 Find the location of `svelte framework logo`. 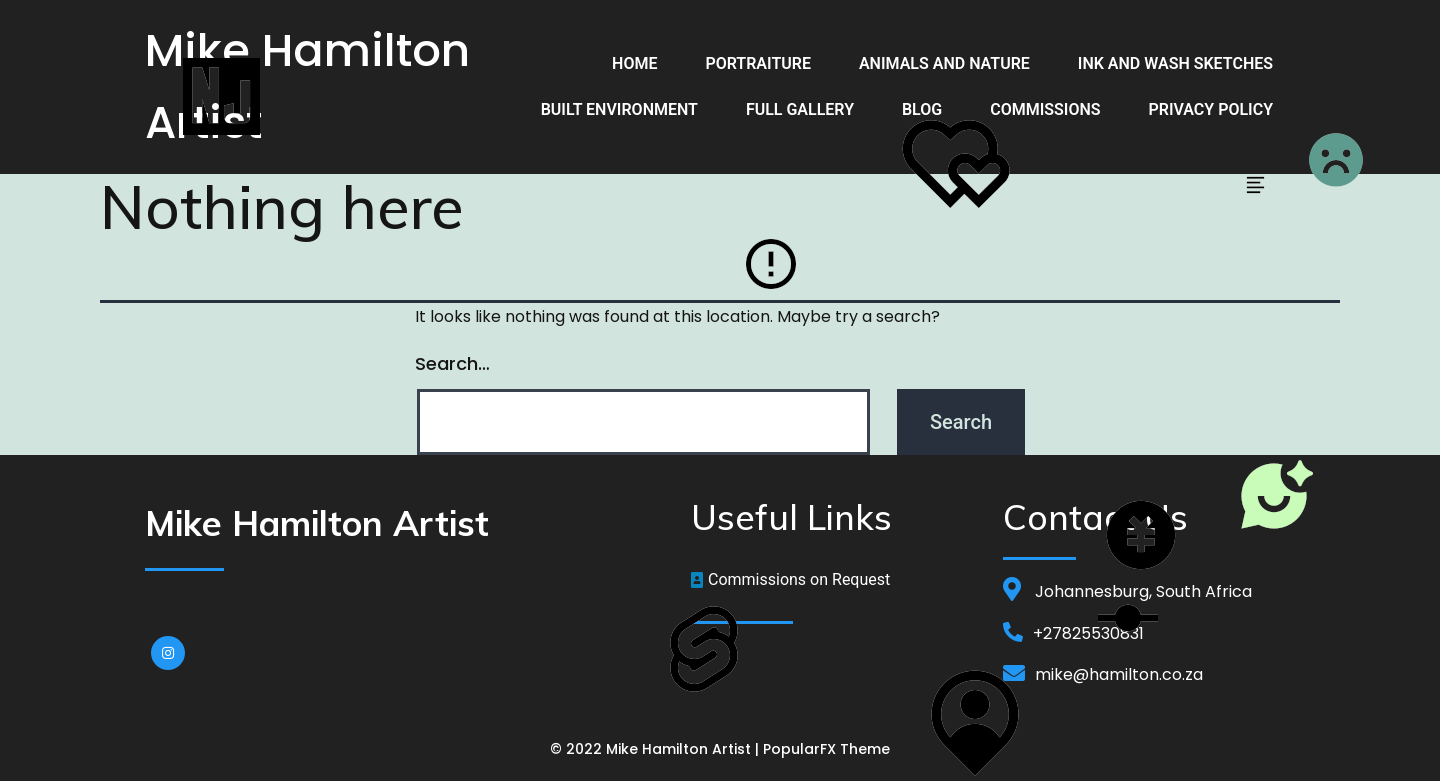

svelte framework logo is located at coordinates (704, 649).